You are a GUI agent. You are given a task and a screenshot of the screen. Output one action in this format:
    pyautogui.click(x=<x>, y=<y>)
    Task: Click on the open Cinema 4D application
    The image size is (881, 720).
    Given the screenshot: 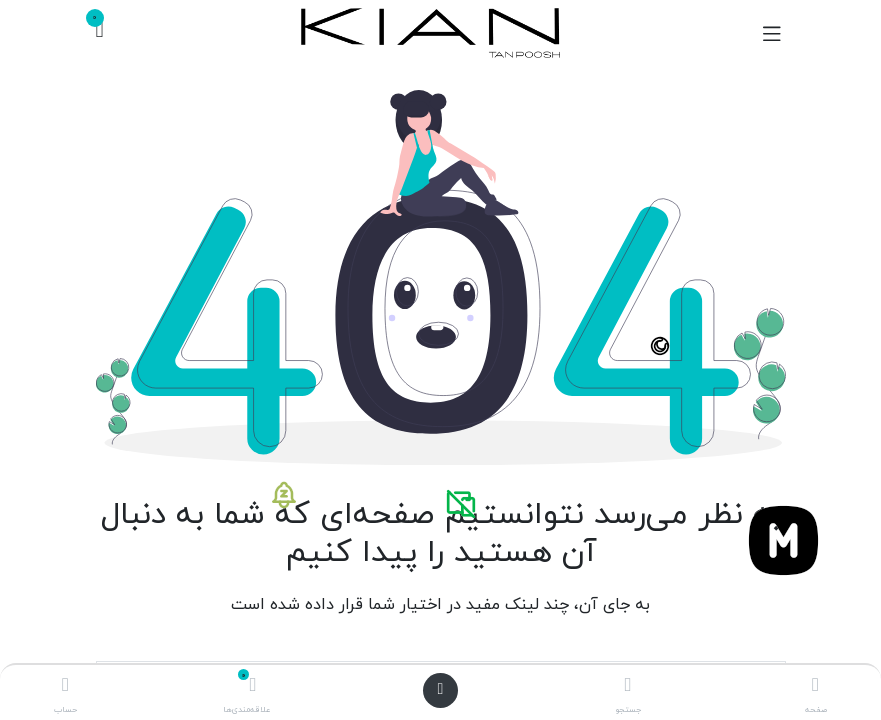 What is the action you would take?
    pyautogui.click(x=660, y=346)
    